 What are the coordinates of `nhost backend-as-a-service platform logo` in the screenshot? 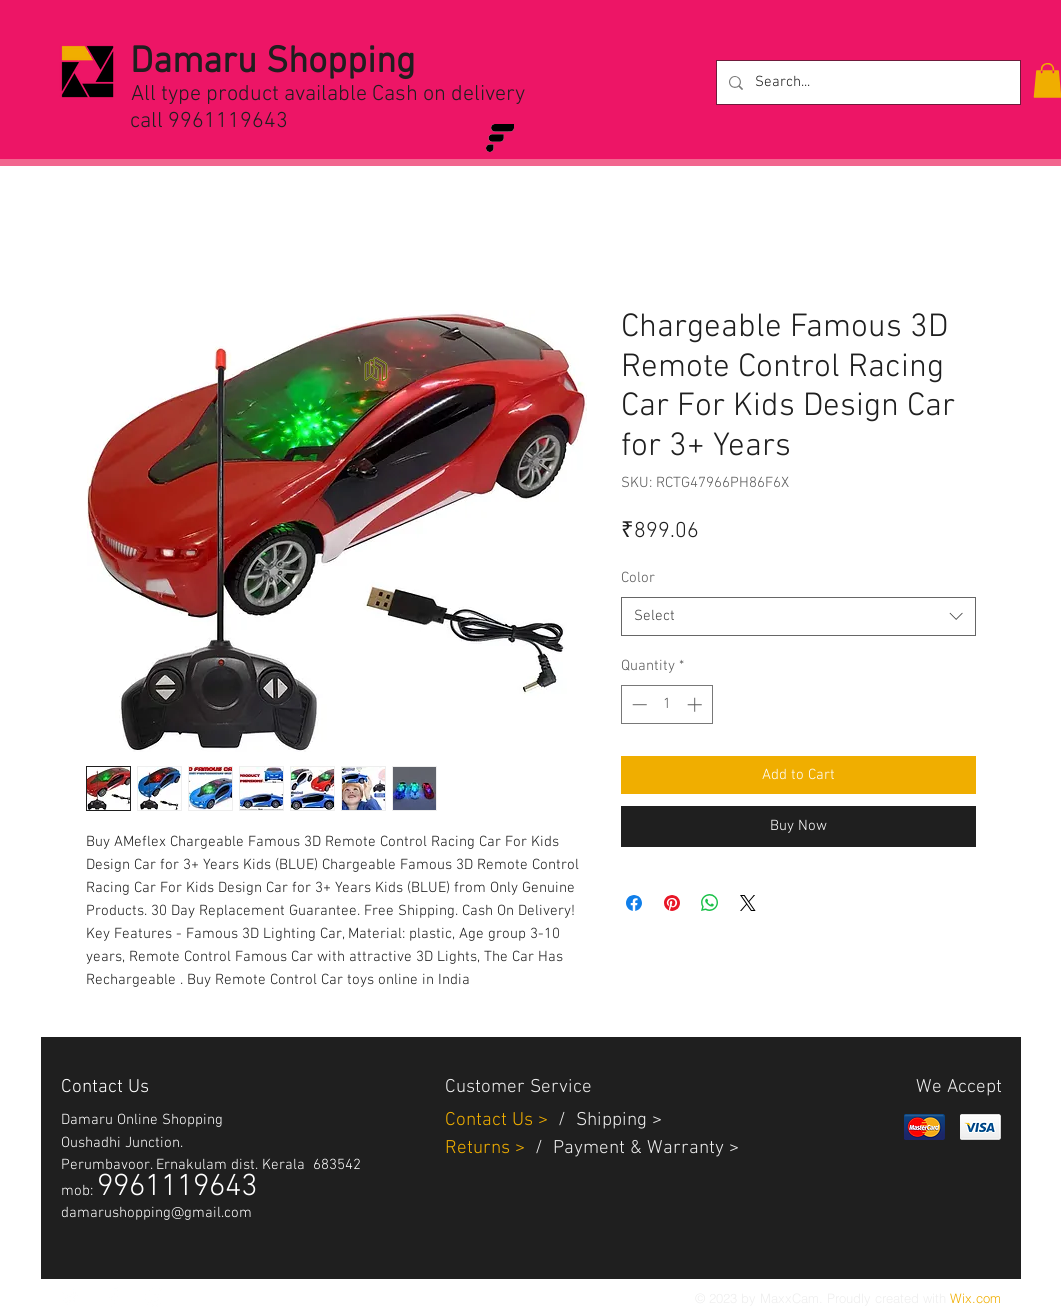 It's located at (376, 369).